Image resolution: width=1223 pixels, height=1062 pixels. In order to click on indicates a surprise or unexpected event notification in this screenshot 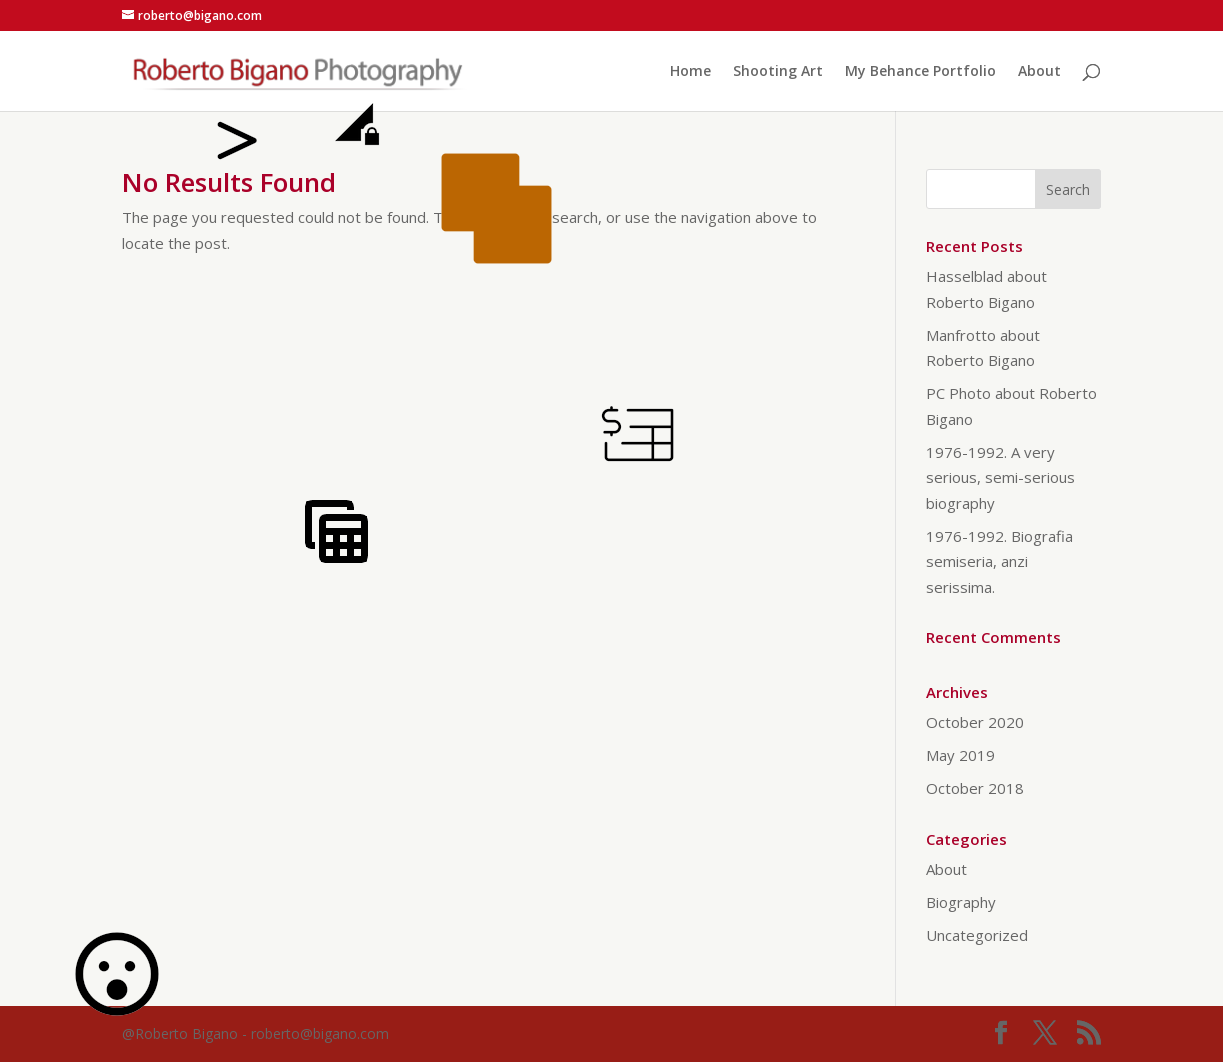, I will do `click(117, 974)`.